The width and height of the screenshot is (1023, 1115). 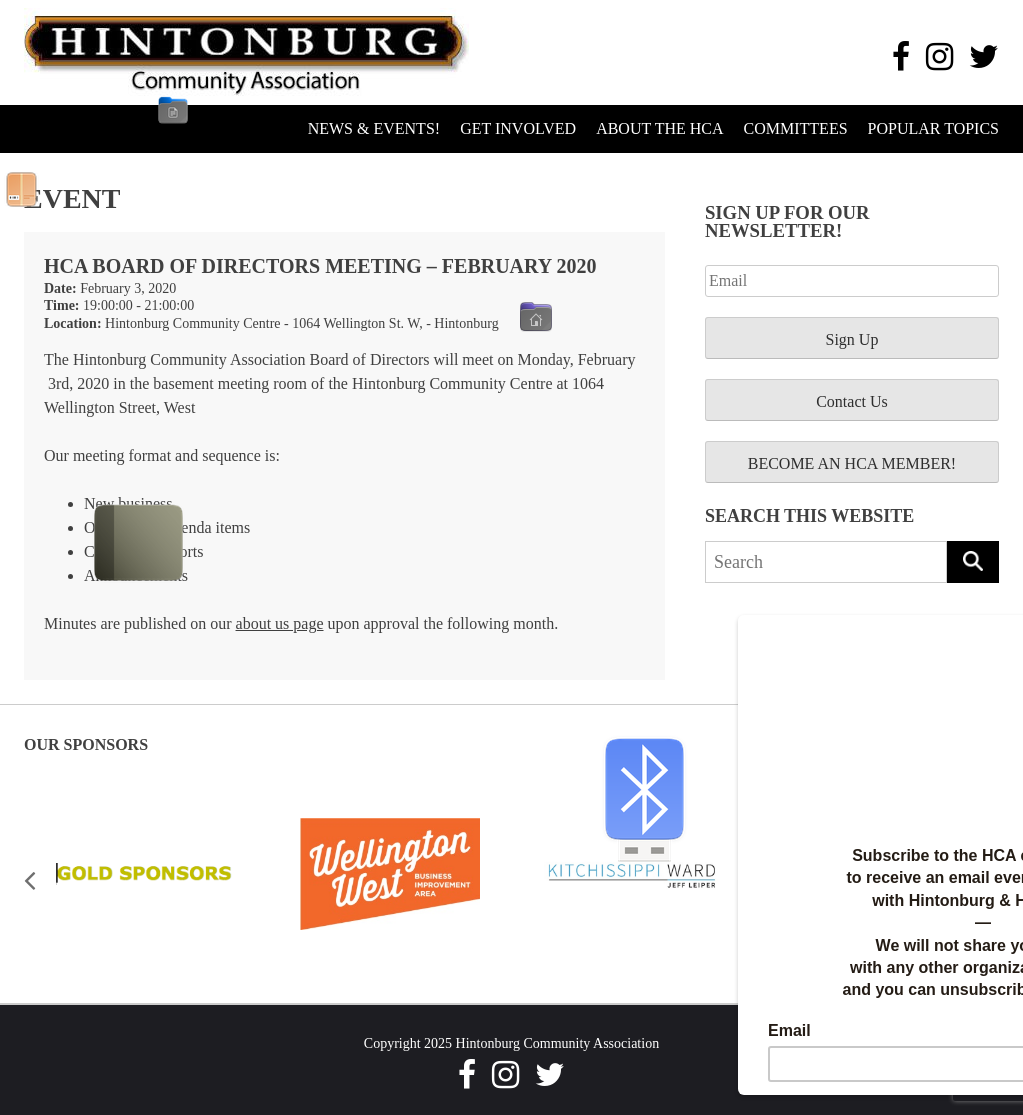 What do you see at coordinates (173, 110) in the screenshot?
I see `open your documents folder` at bounding box center [173, 110].